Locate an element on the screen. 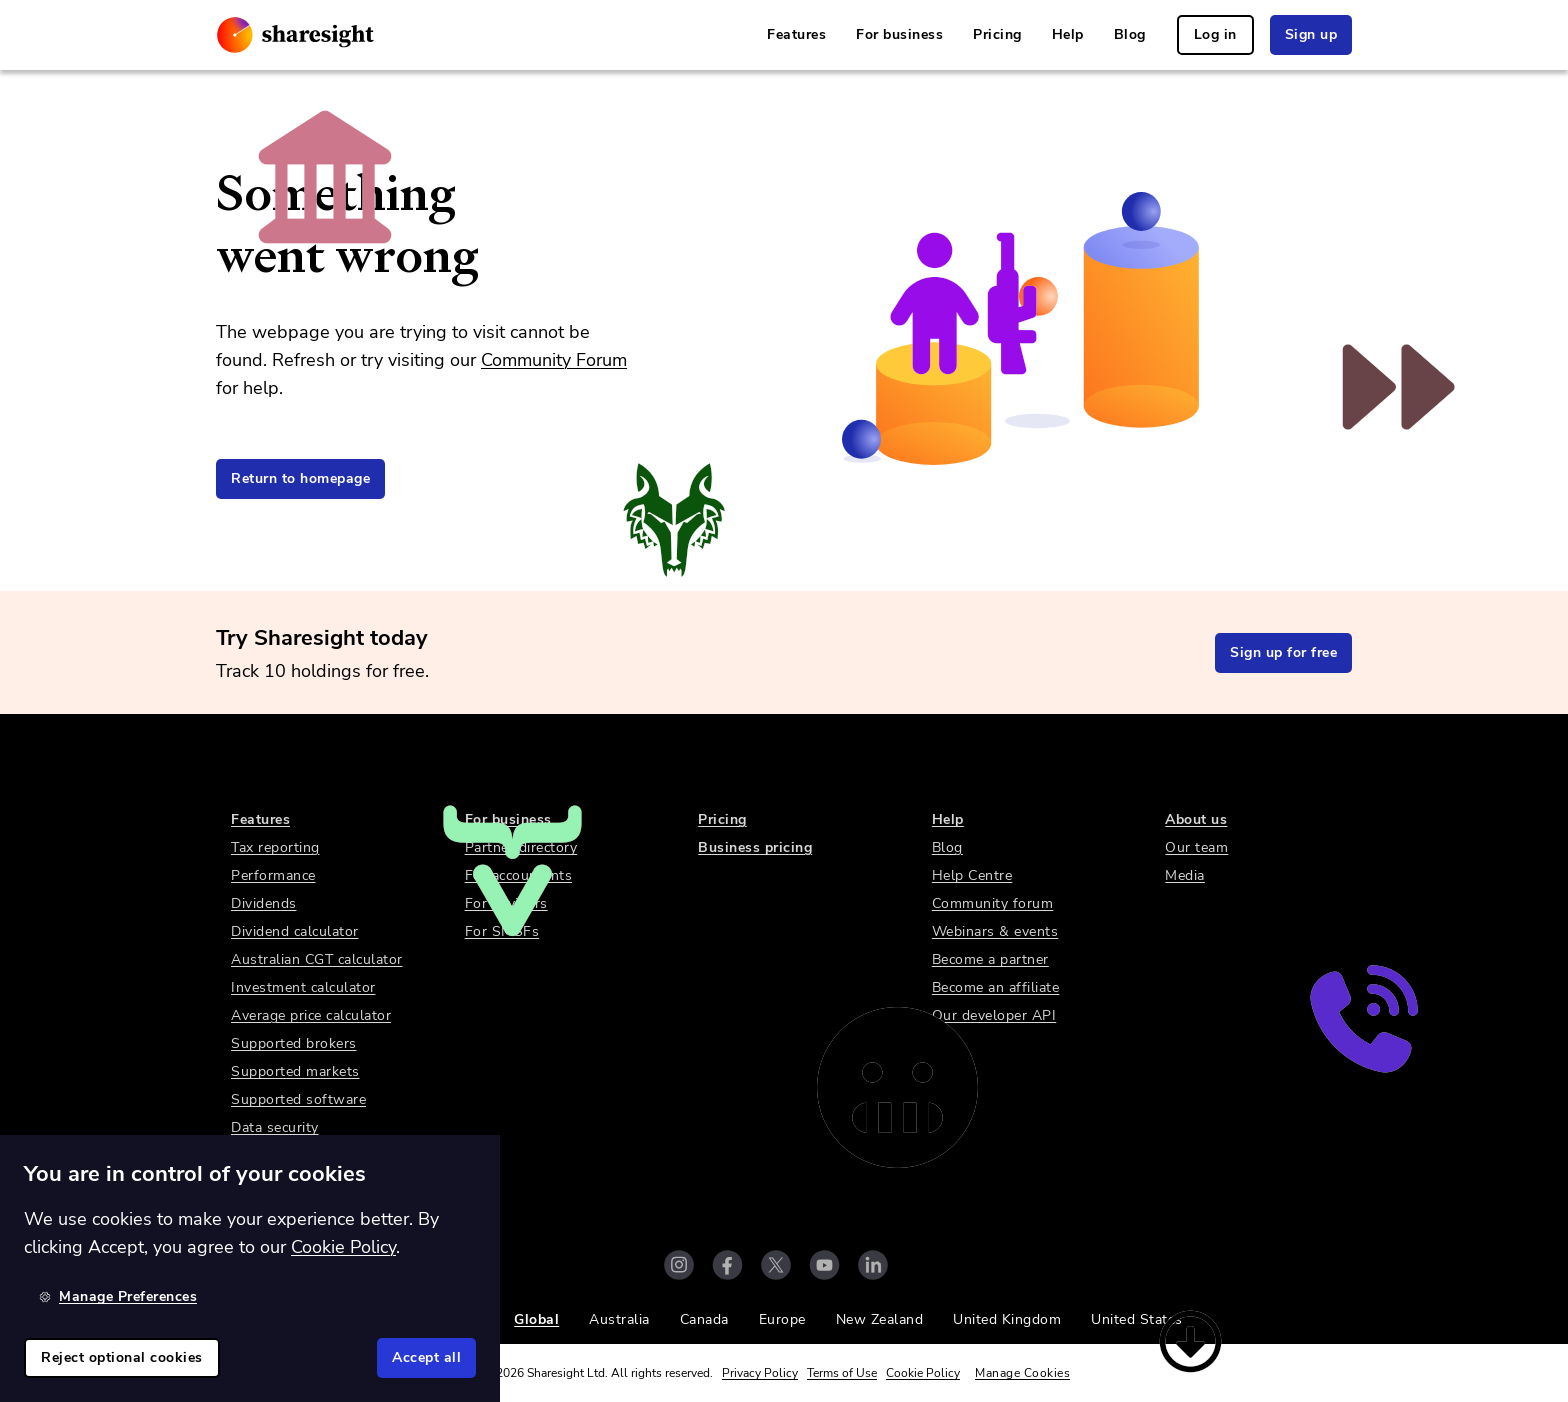 Image resolution: width=1568 pixels, height=1402 pixels. indicates child soldier awareness or prevention cause is located at coordinates (965, 303).